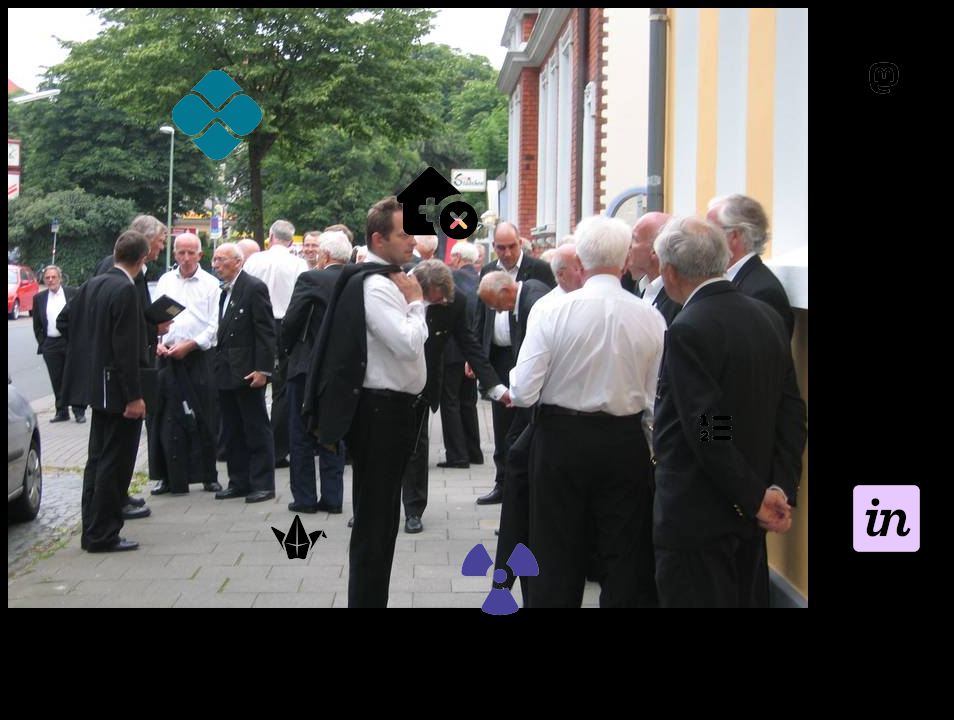 The width and height of the screenshot is (954, 720). Describe the element at coordinates (884, 78) in the screenshot. I see `open mastodon app` at that location.